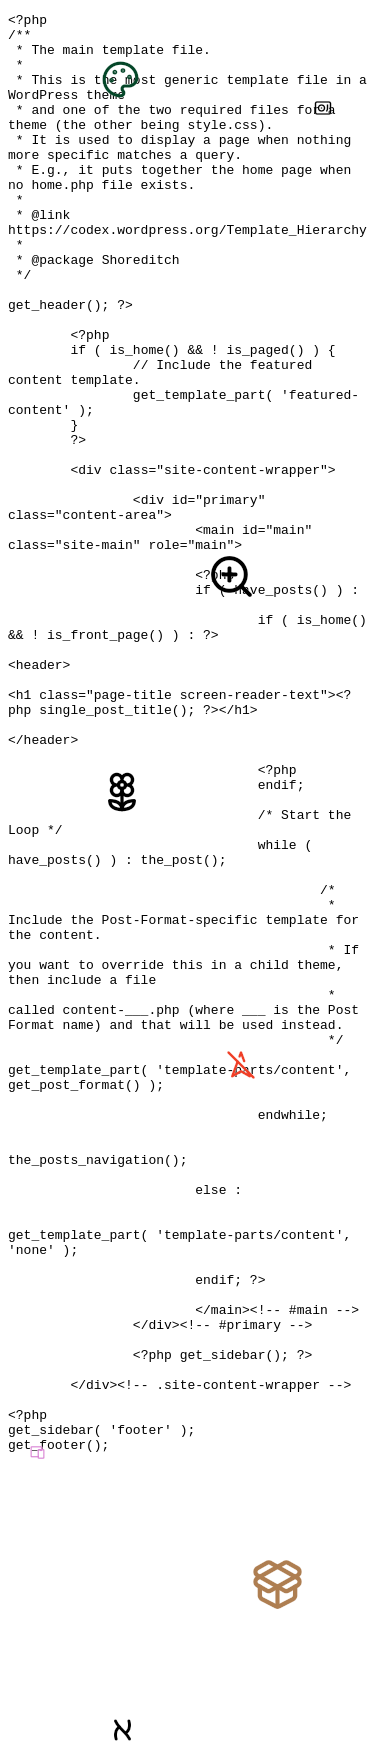 This screenshot has width=375, height=1754. I want to click on view package contents, so click(277, 1584).